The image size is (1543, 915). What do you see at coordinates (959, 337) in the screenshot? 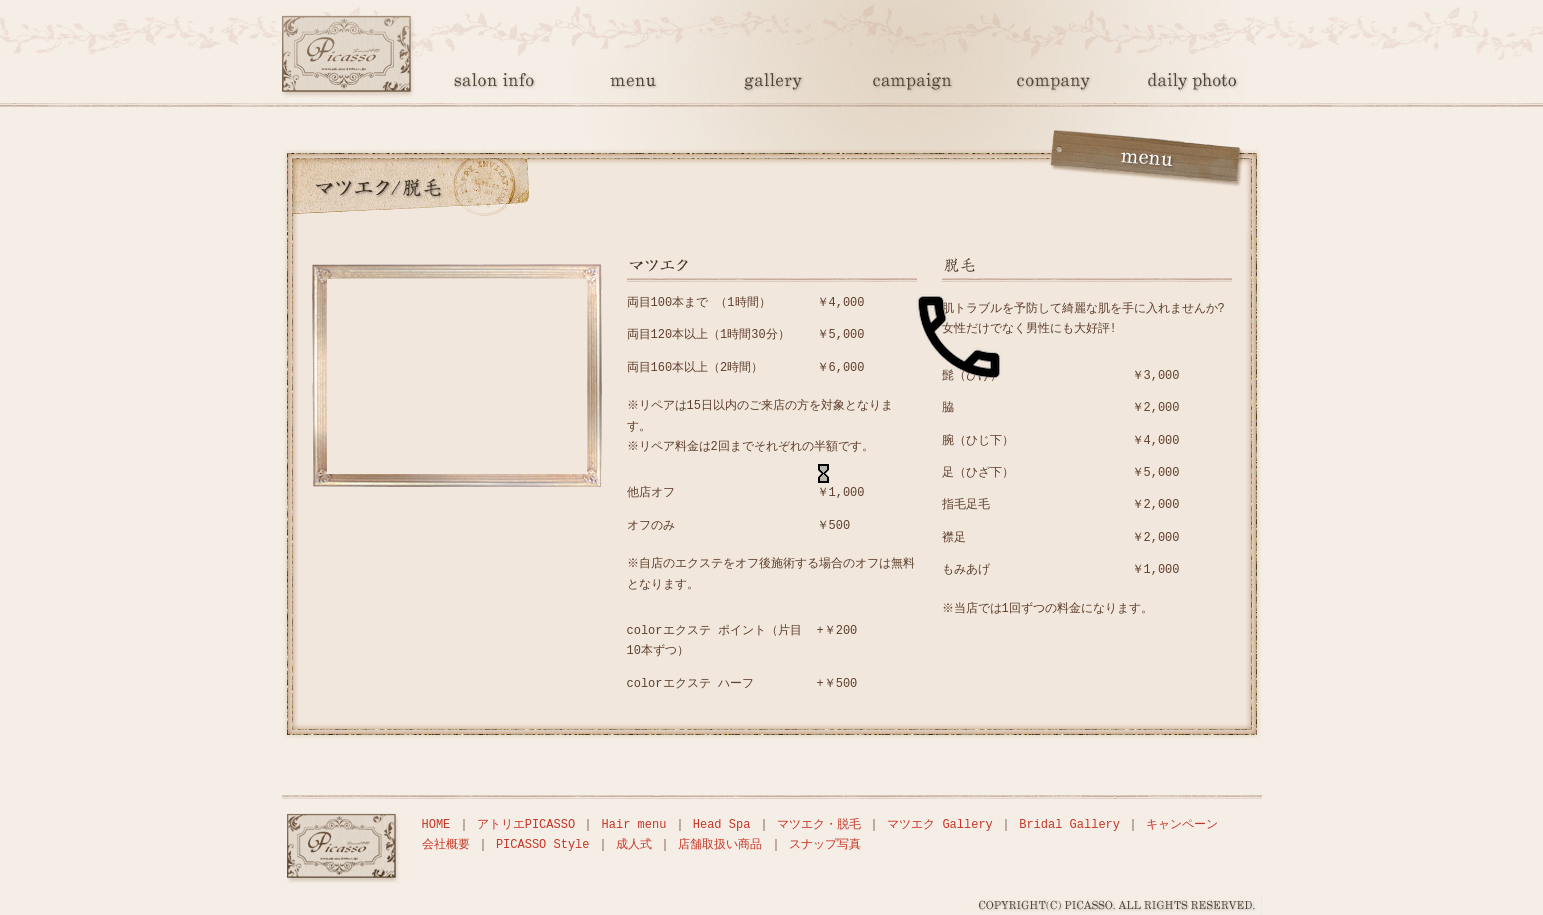
I see `tap to make a phone call` at bounding box center [959, 337].